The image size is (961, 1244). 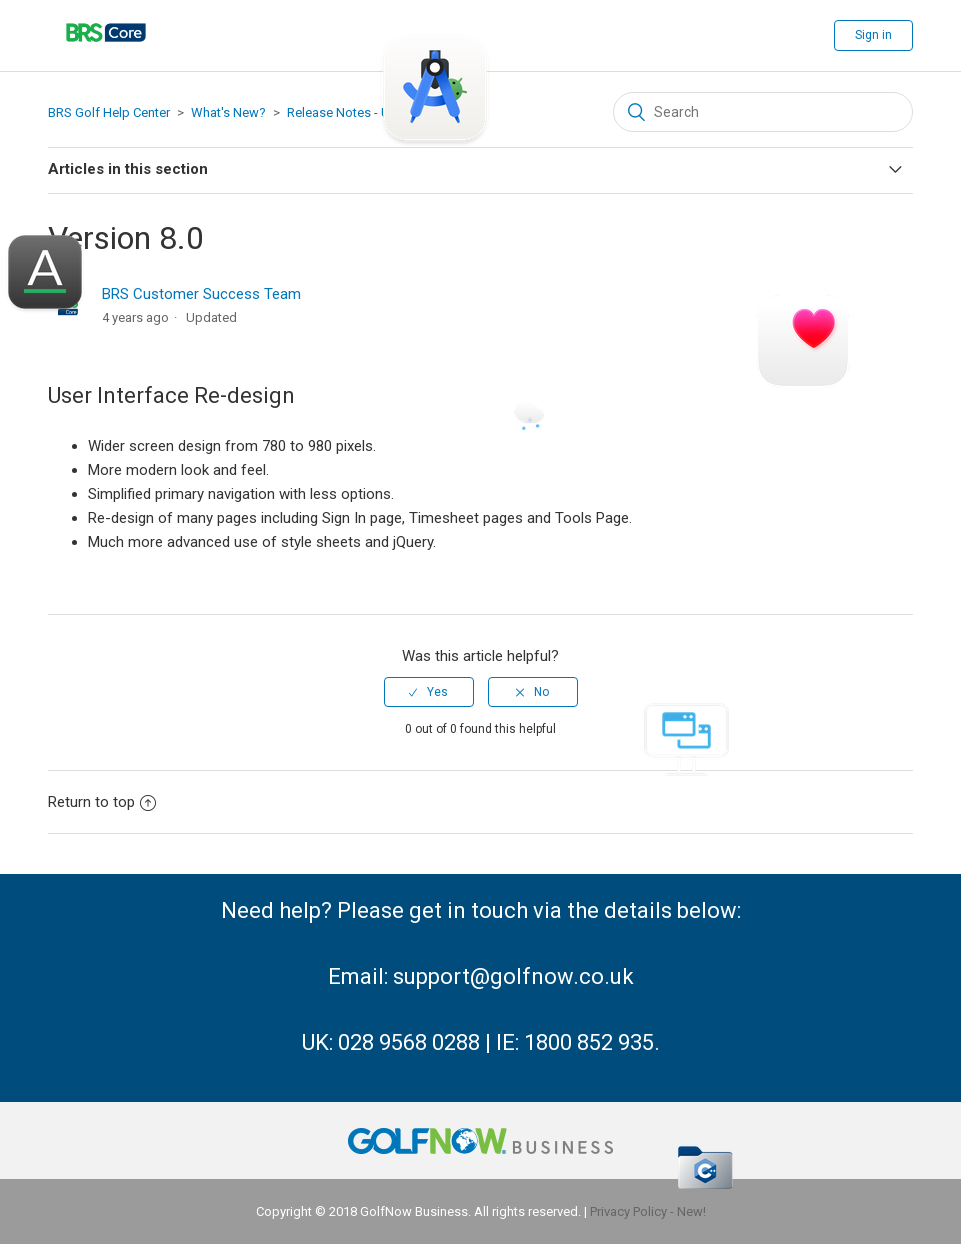 I want to click on open spell check tool, so click(x=45, y=272).